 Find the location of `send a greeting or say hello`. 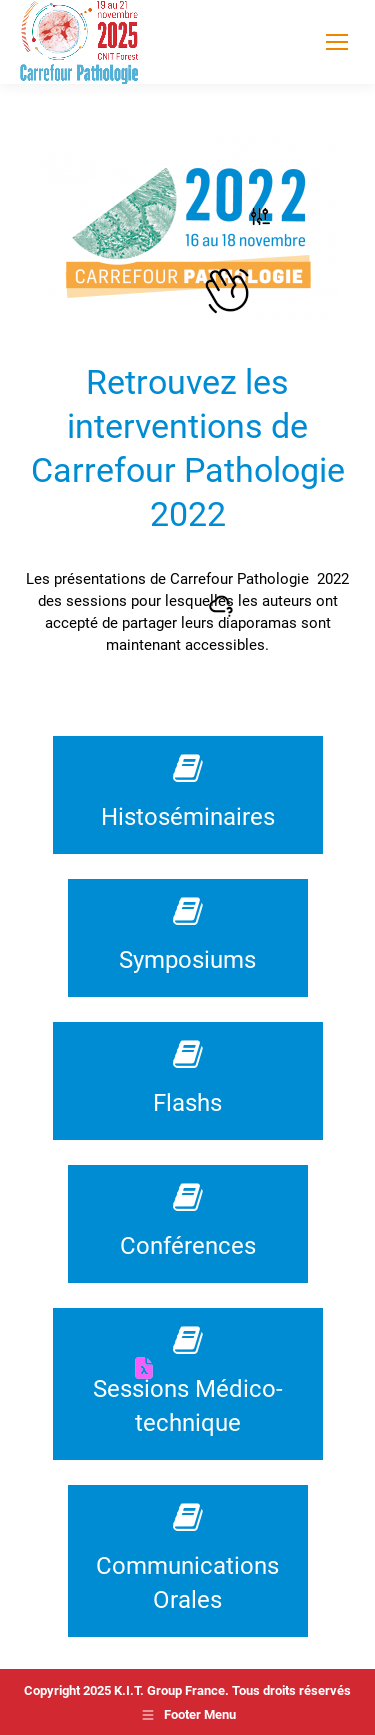

send a greeting or say hello is located at coordinates (227, 290).